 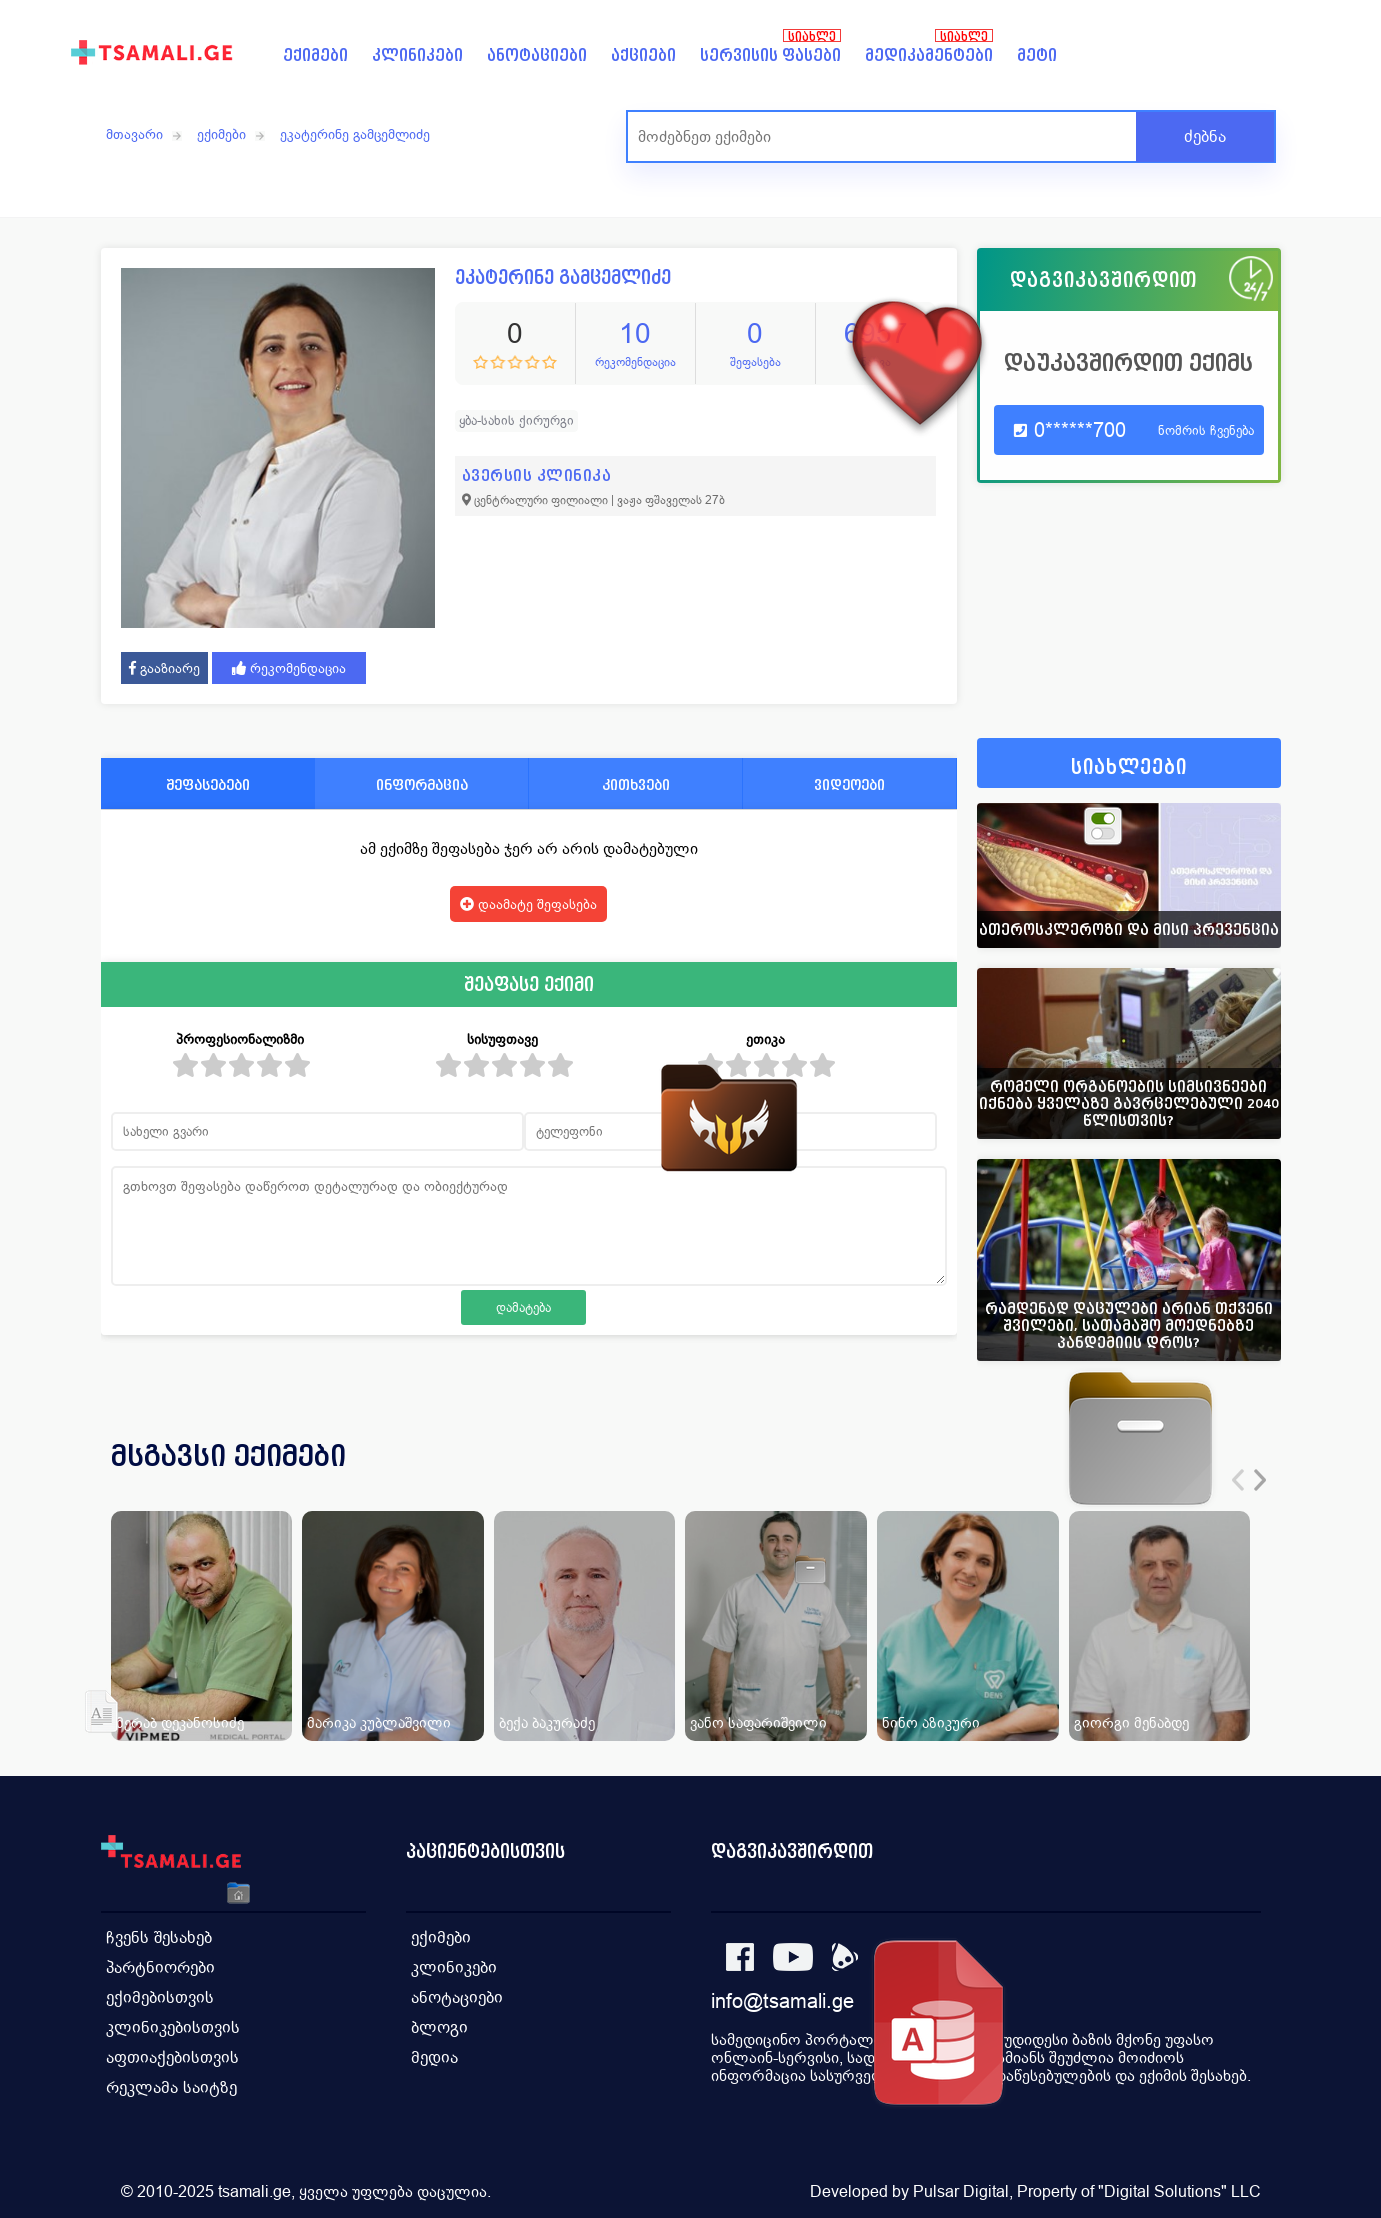 I want to click on a rich text or formatted document file, so click(x=101, y=1711).